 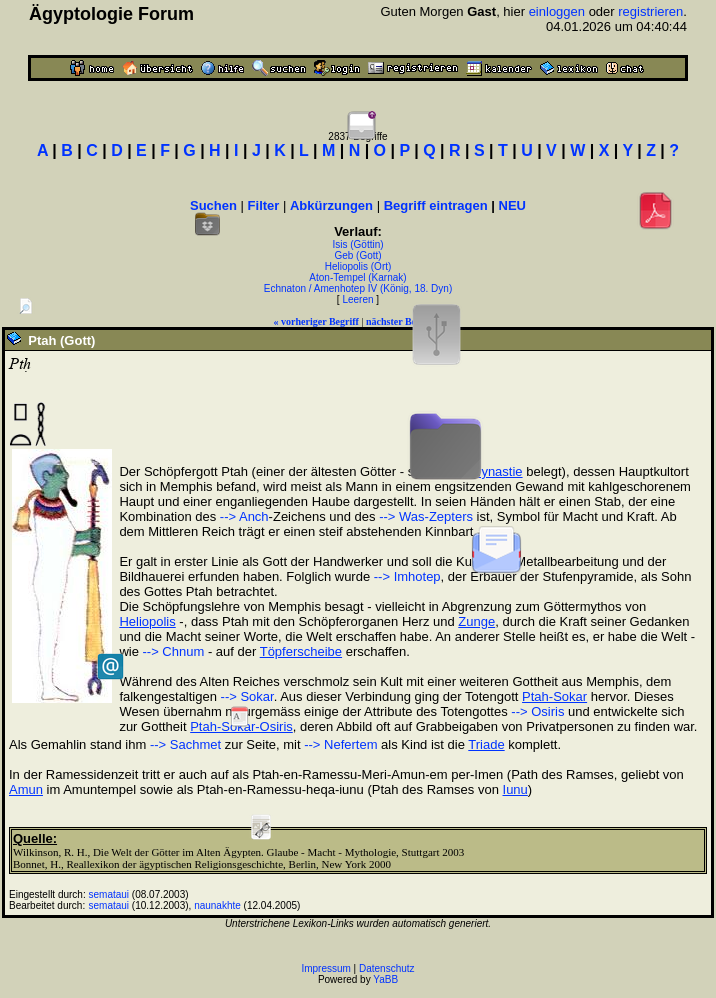 What do you see at coordinates (361, 125) in the screenshot?
I see `sync mail between outbox and inbox` at bounding box center [361, 125].